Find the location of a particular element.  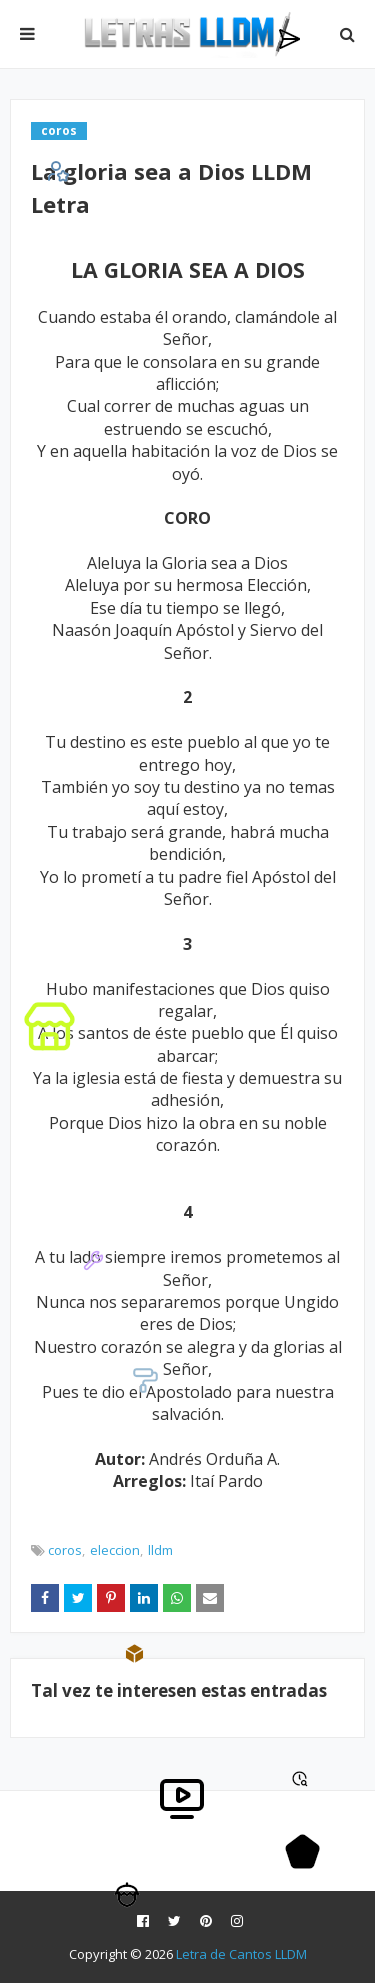

search through time history or logs is located at coordinates (299, 1778).